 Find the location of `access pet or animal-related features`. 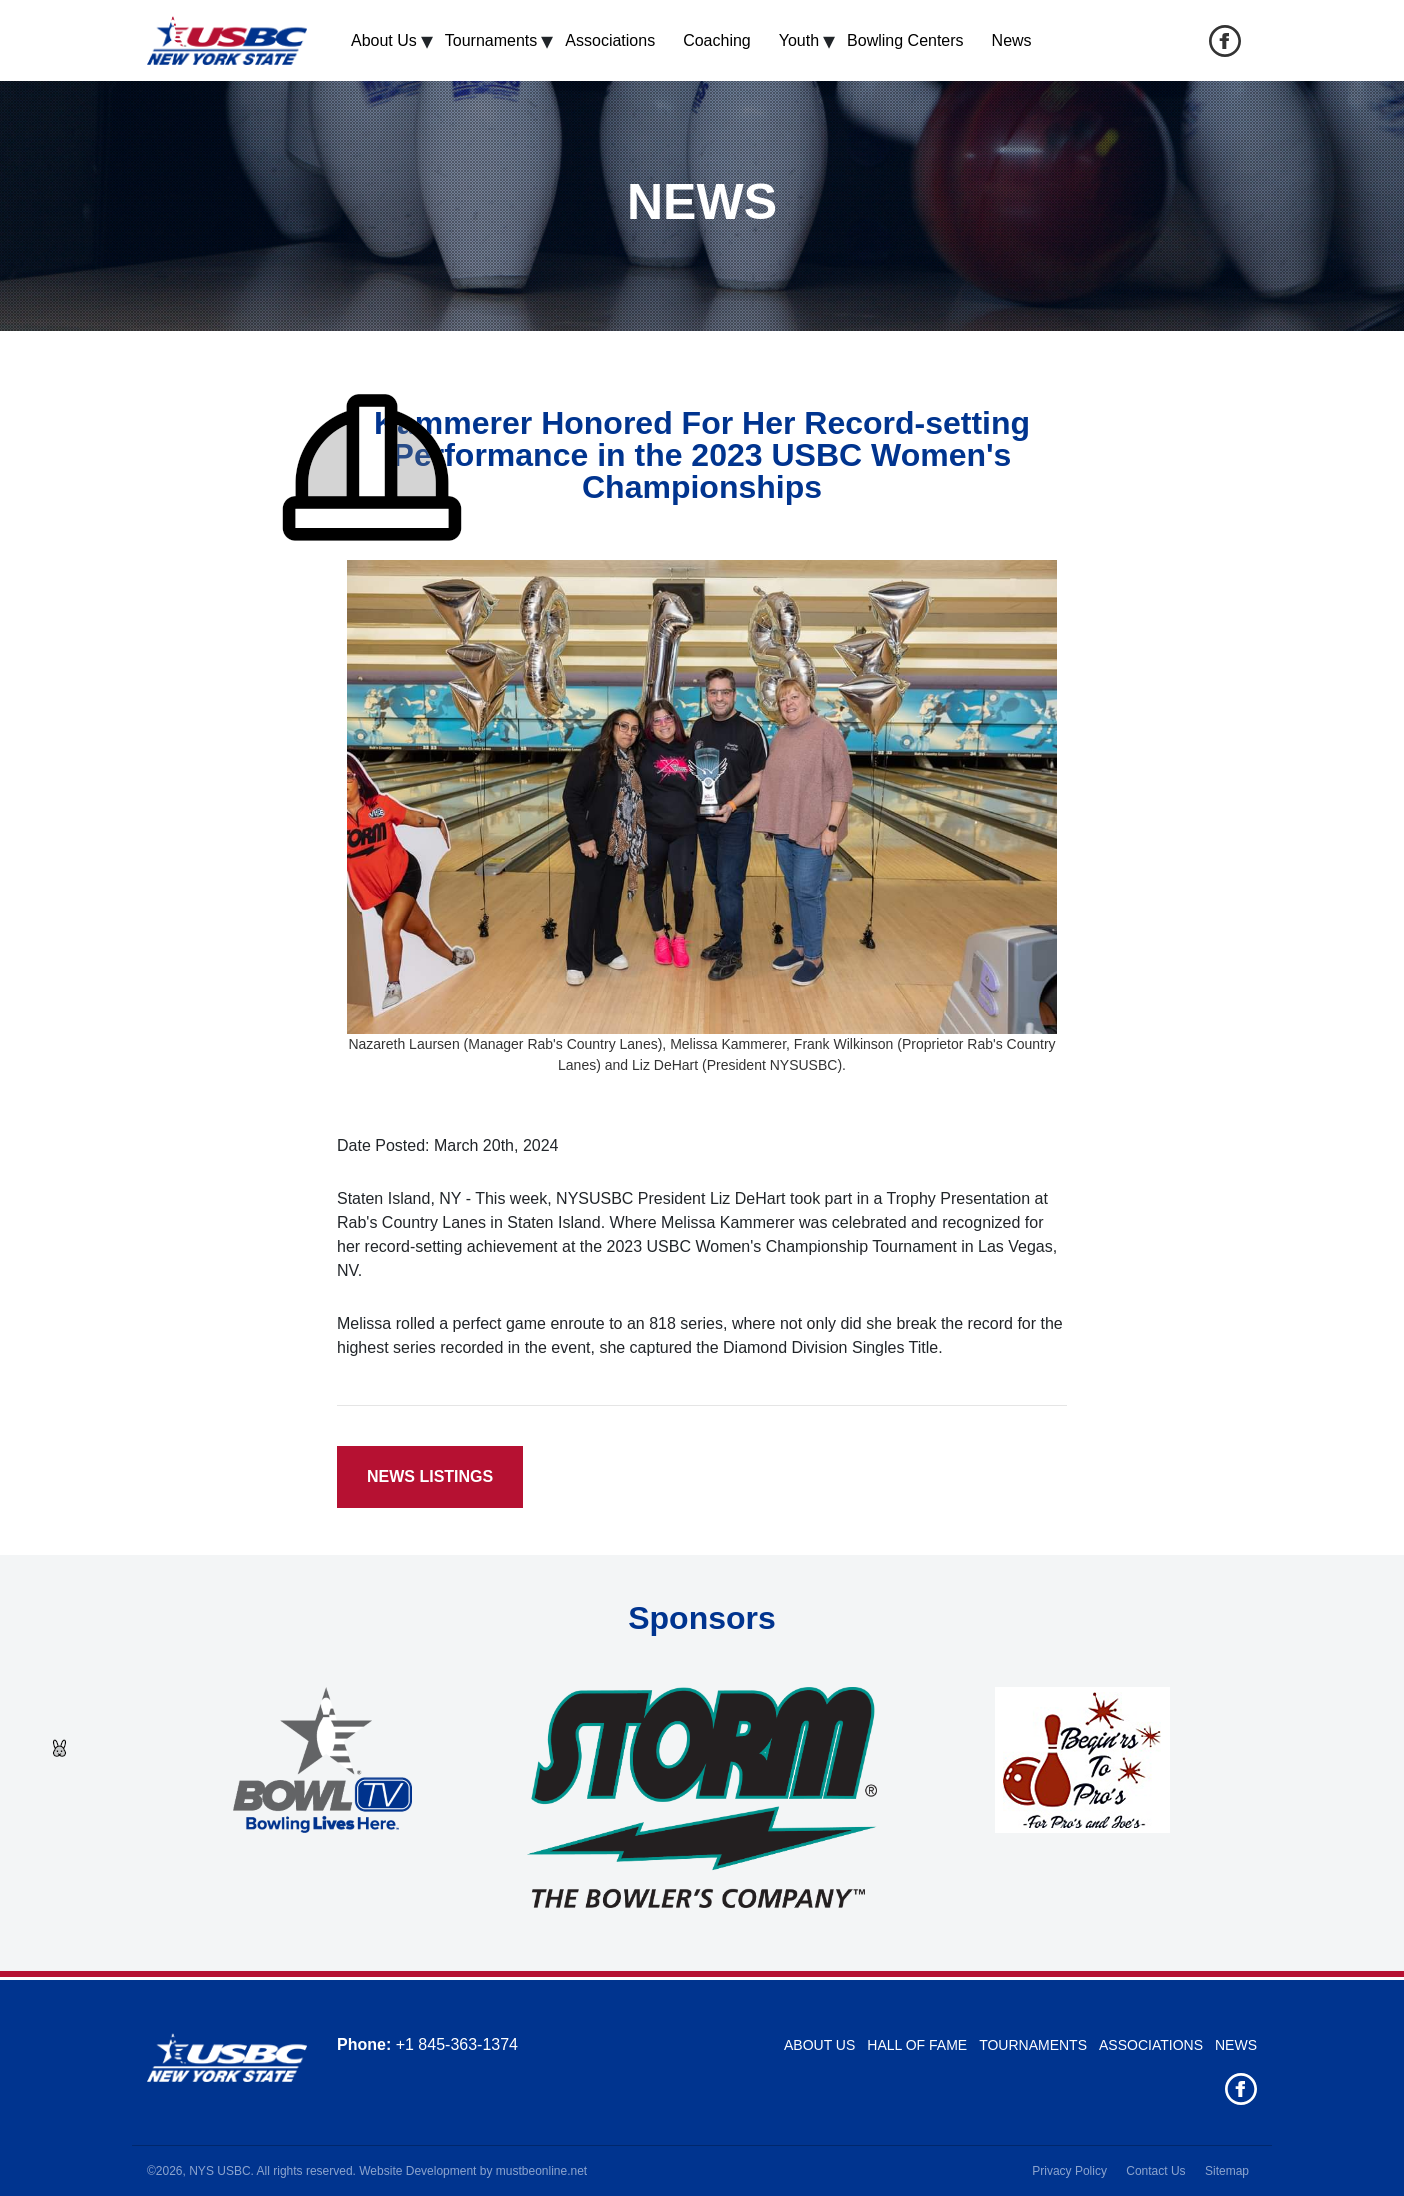

access pet or animal-related features is located at coordinates (59, 1748).